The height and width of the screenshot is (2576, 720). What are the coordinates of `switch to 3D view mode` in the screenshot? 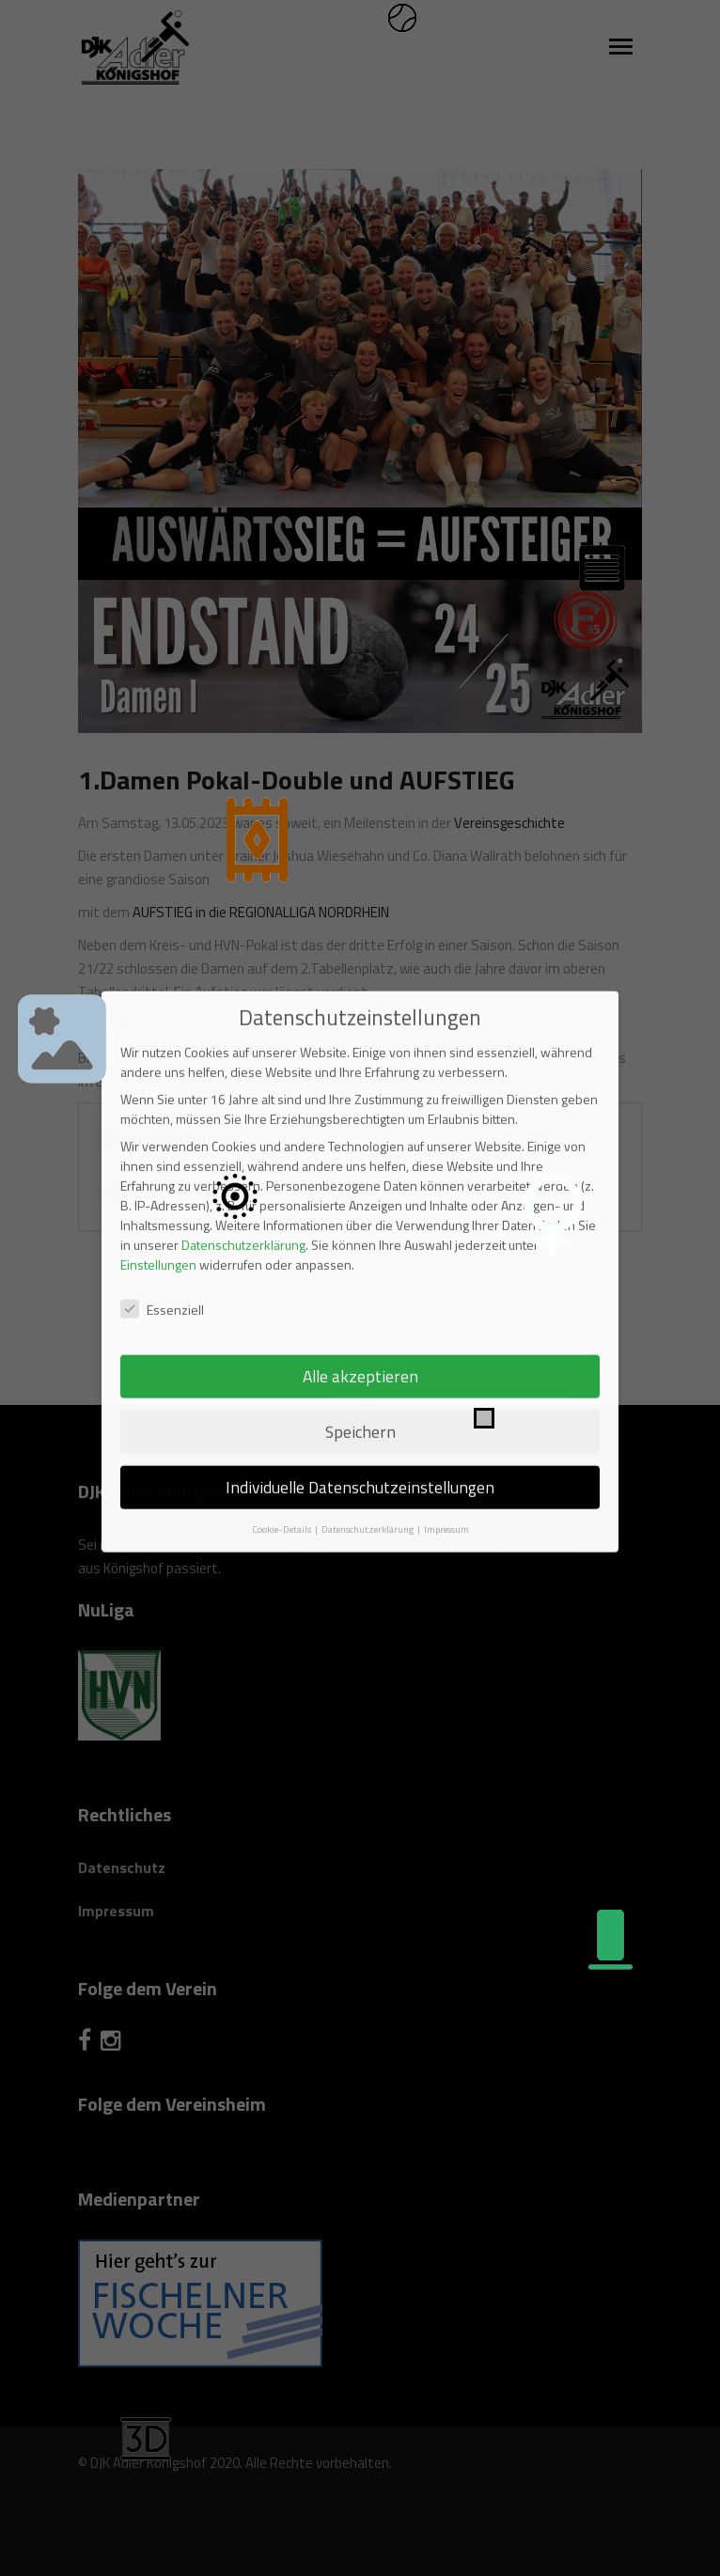 It's located at (146, 2439).